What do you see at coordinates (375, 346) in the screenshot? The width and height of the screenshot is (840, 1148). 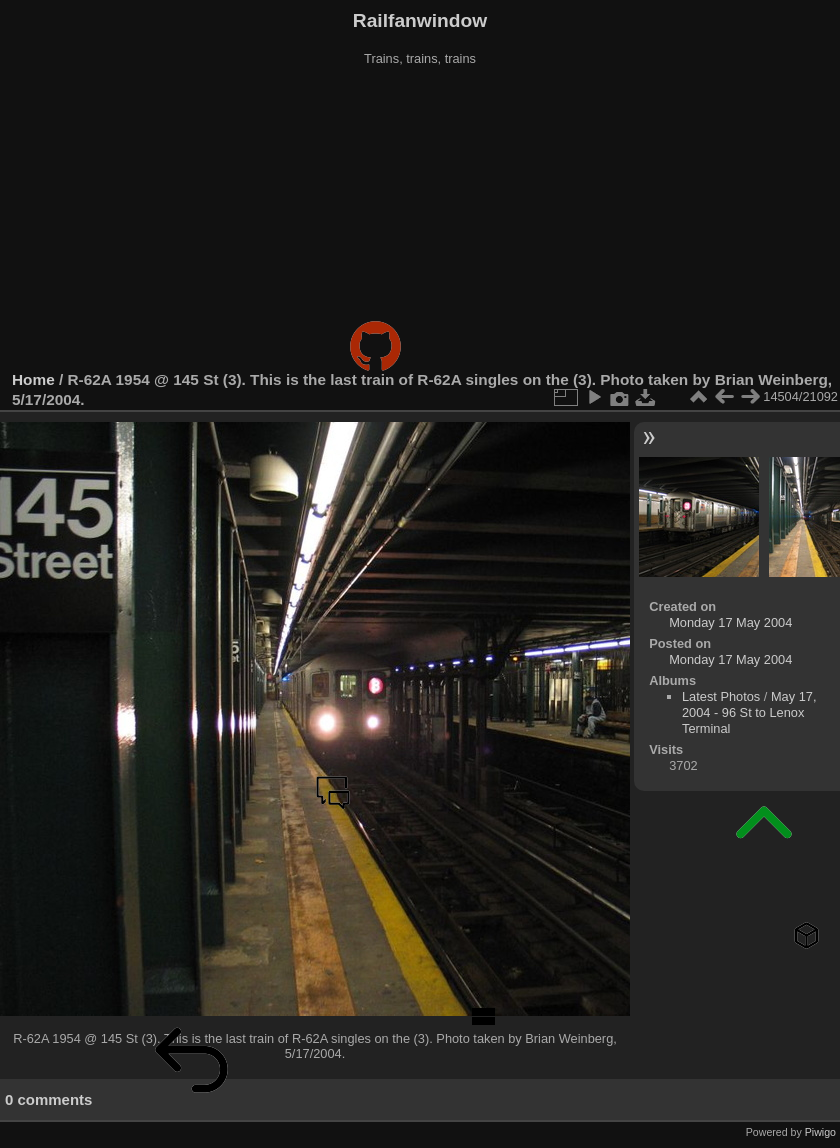 I see `view project on github` at bounding box center [375, 346].